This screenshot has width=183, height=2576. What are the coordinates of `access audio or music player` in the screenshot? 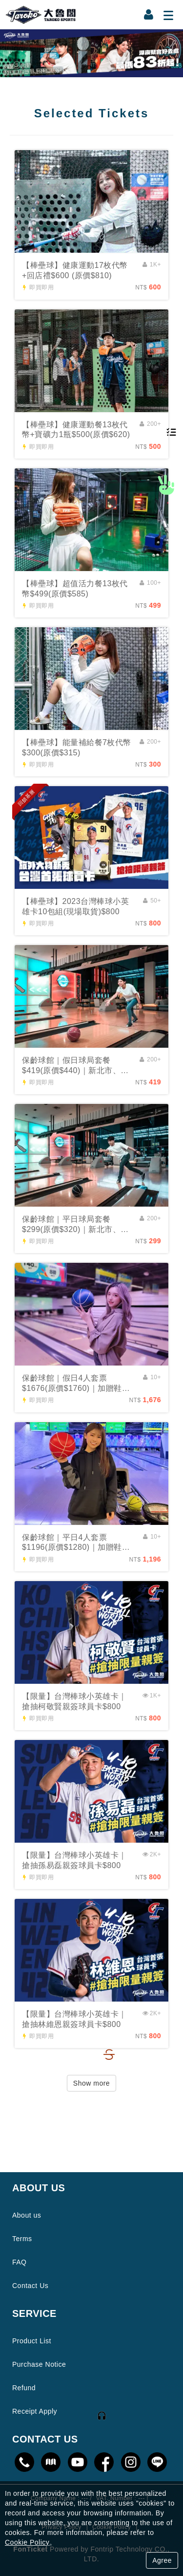 It's located at (102, 2416).